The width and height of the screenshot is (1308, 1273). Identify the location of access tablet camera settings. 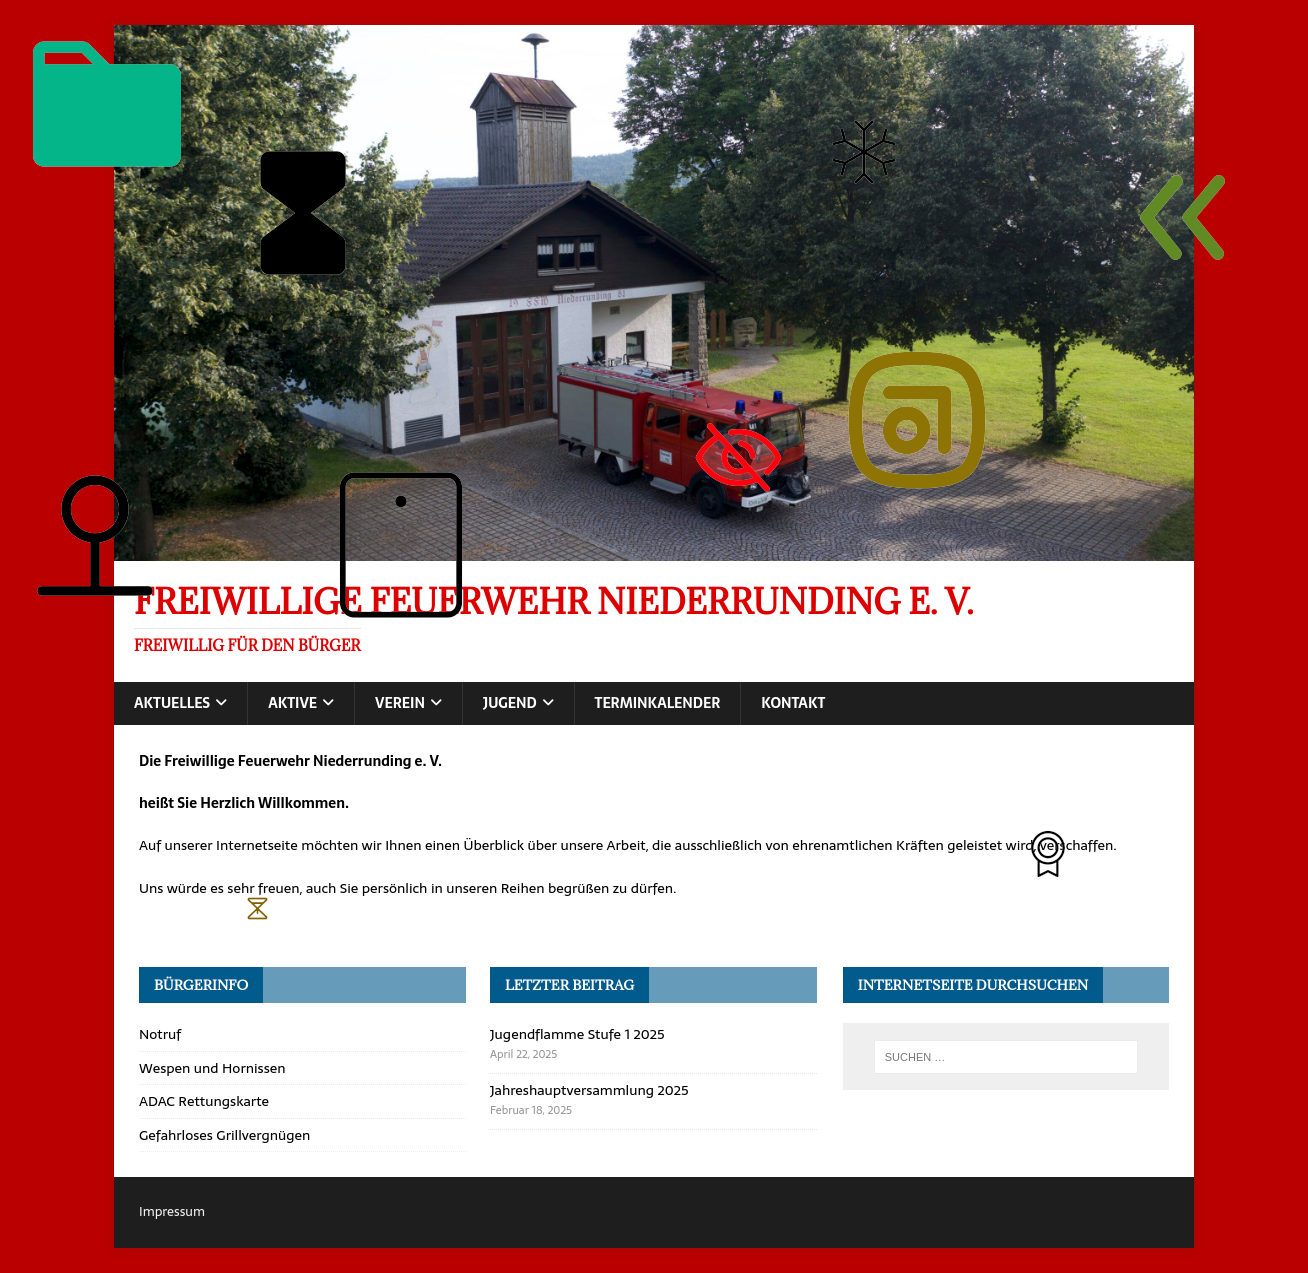
(401, 545).